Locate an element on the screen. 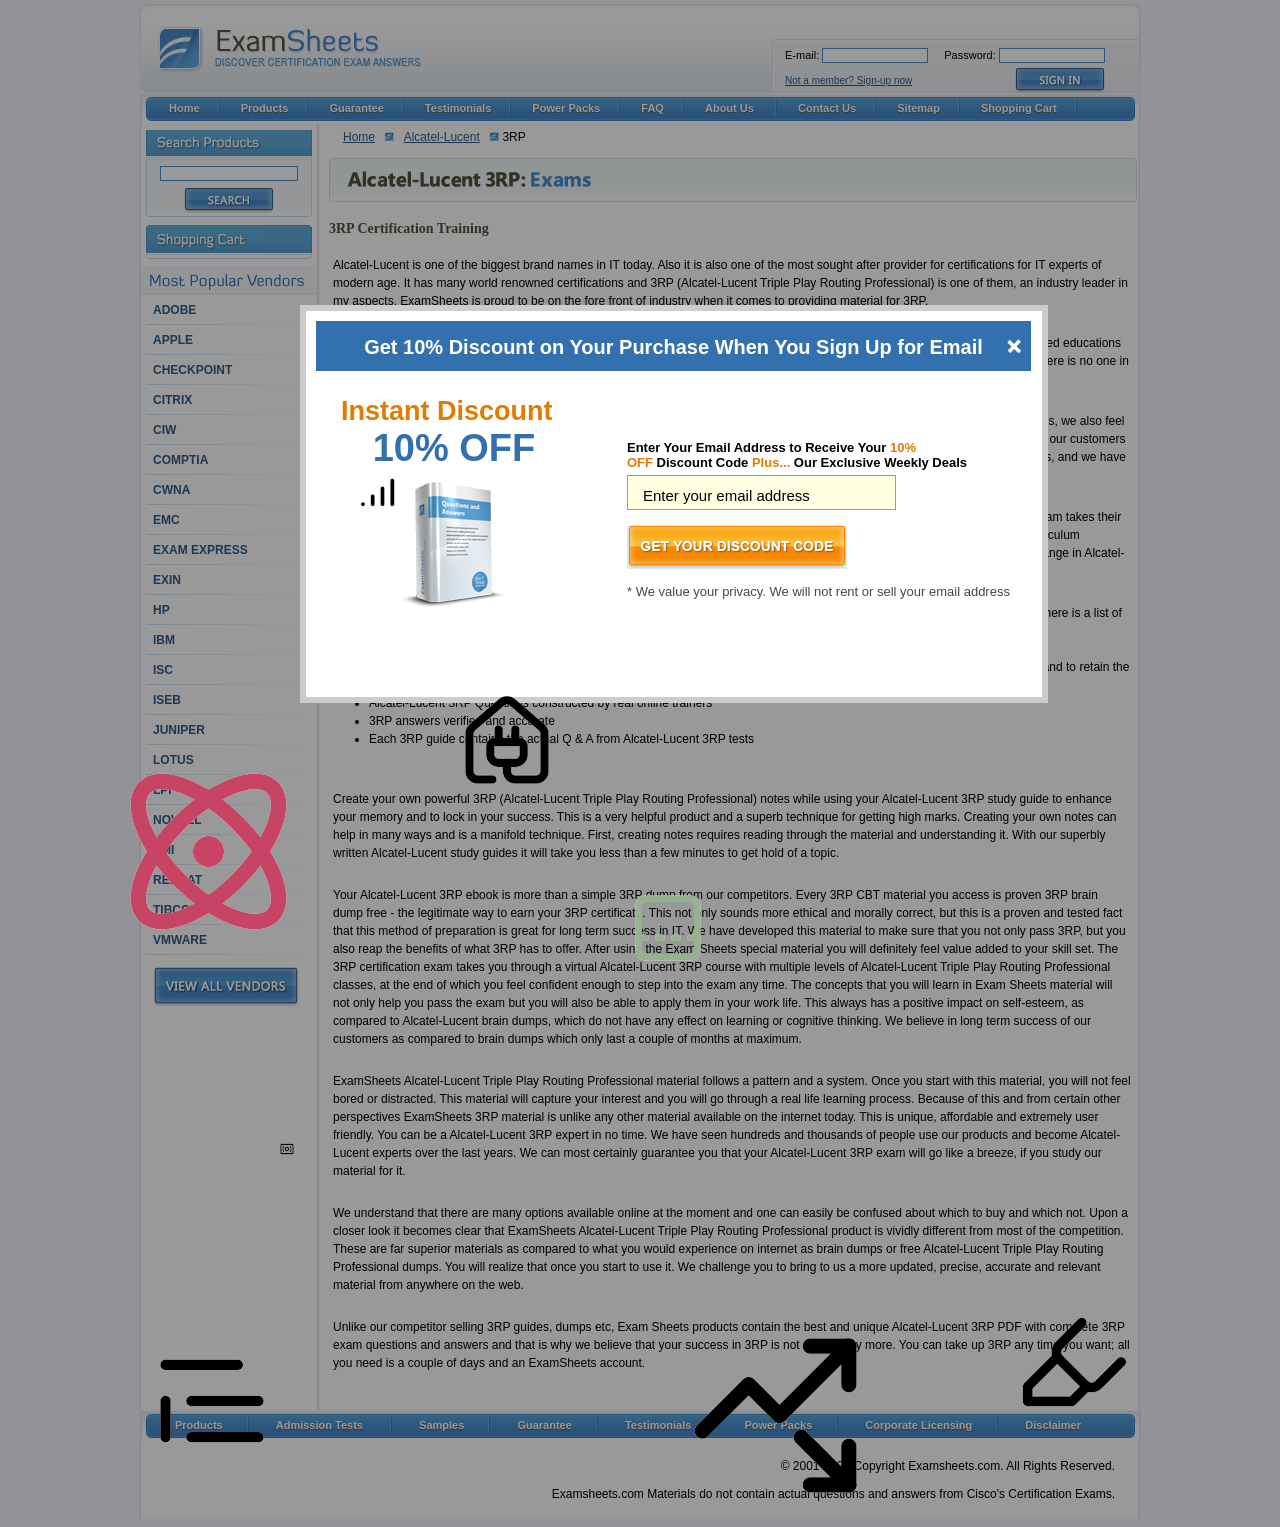 Image resolution: width=1280 pixels, height=1527 pixels. indicates strong network or cellular signal strength is located at coordinates (382, 488).